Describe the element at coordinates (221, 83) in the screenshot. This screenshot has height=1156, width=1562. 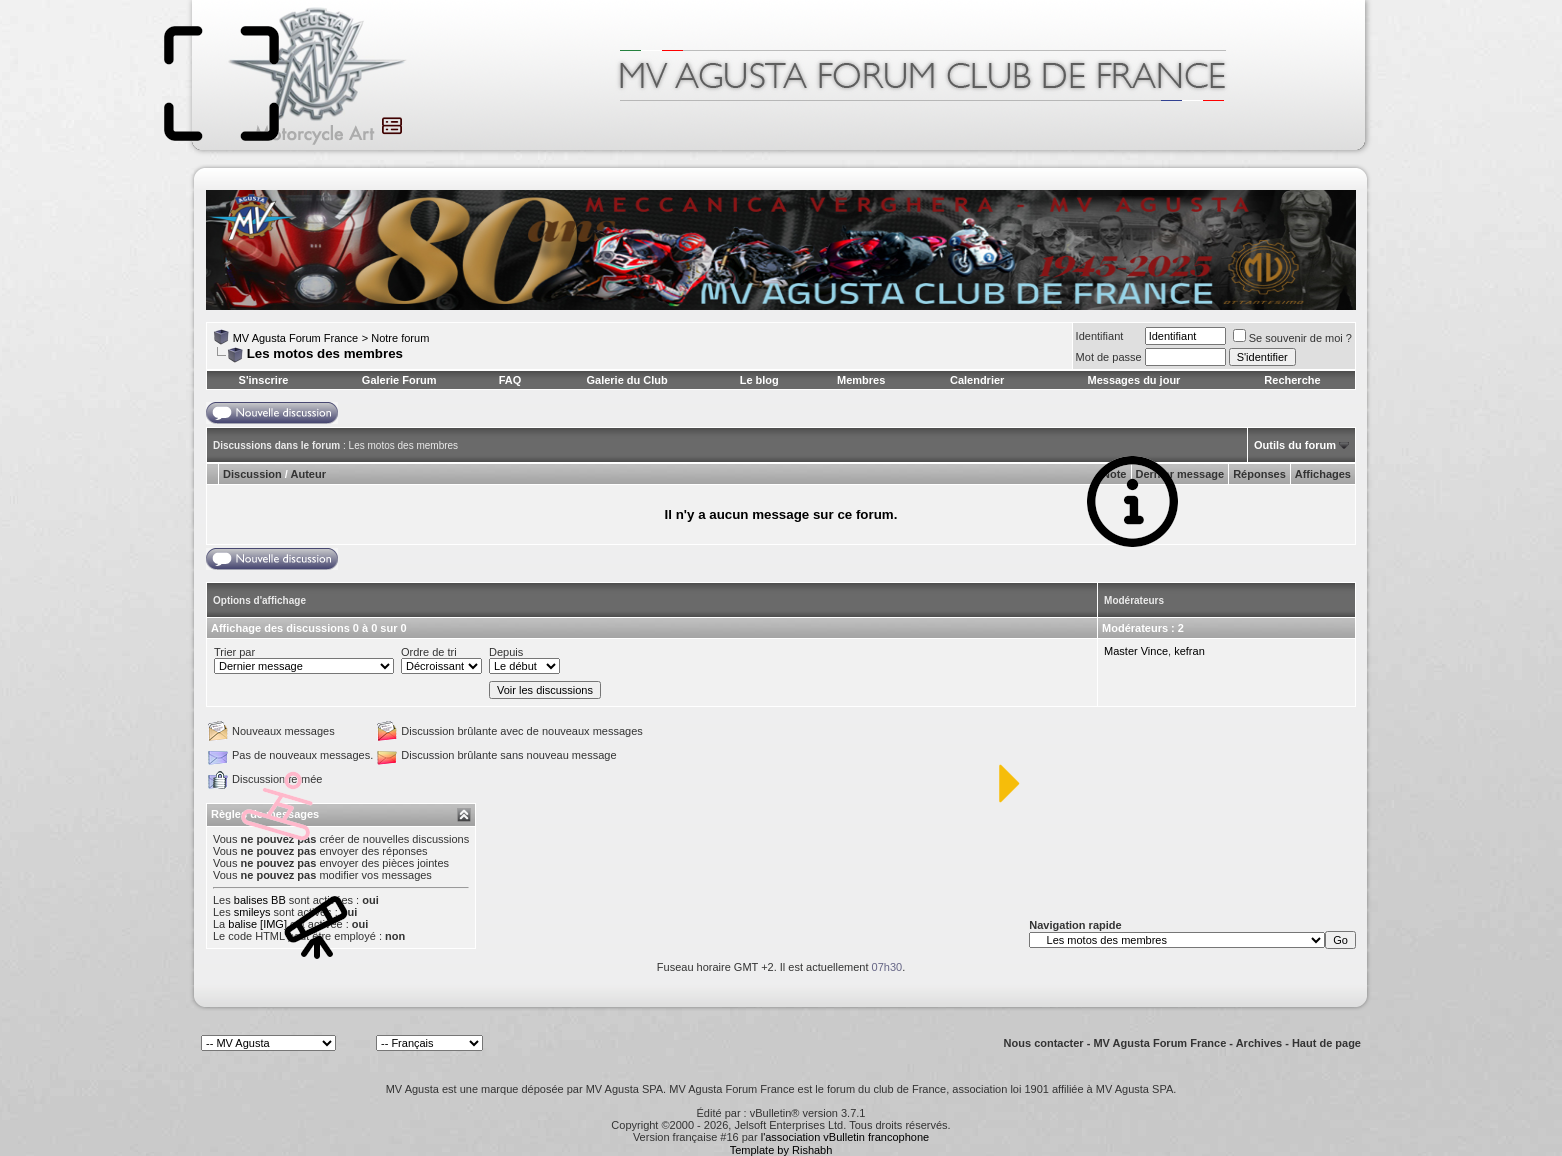
I see `enter full screen mode` at that location.